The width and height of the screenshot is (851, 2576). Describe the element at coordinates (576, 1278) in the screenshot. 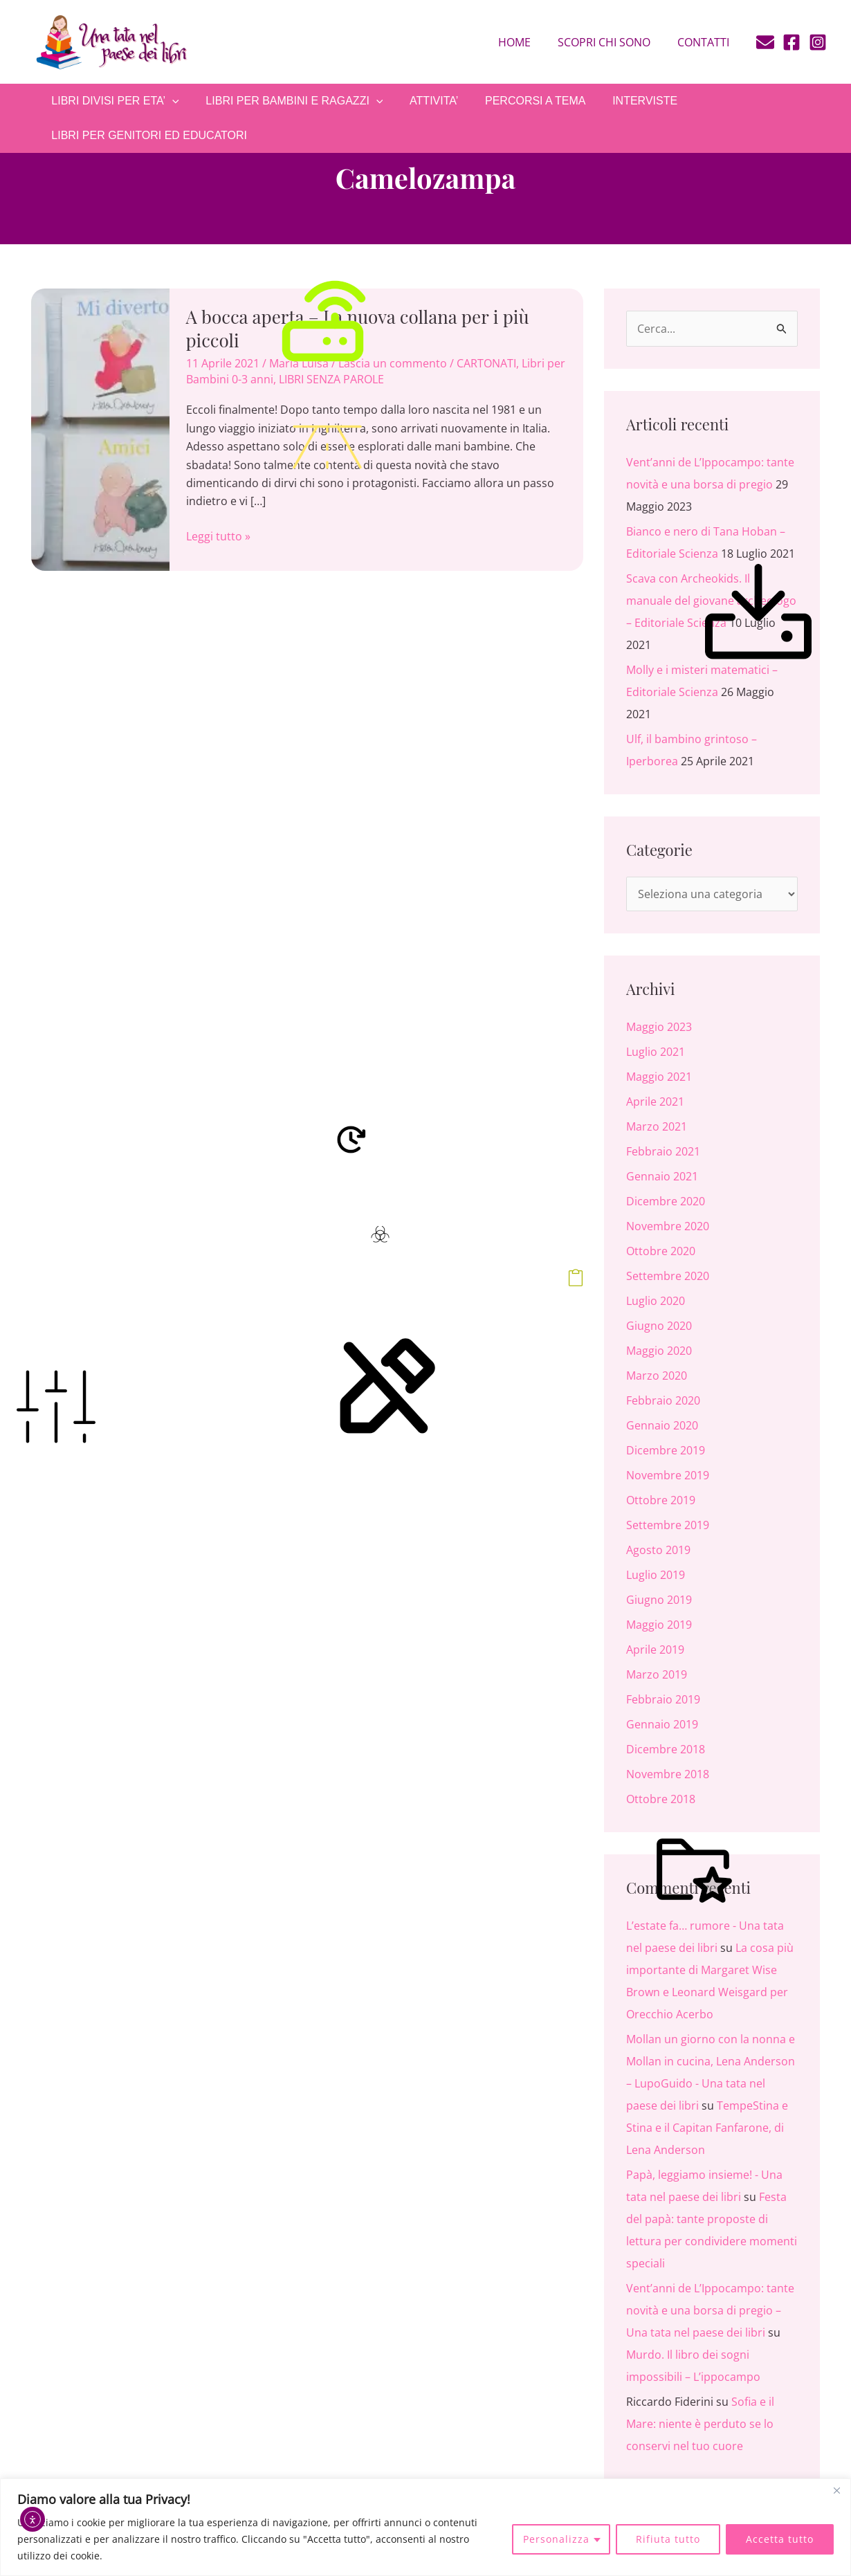

I see `copy to clipboard` at that location.